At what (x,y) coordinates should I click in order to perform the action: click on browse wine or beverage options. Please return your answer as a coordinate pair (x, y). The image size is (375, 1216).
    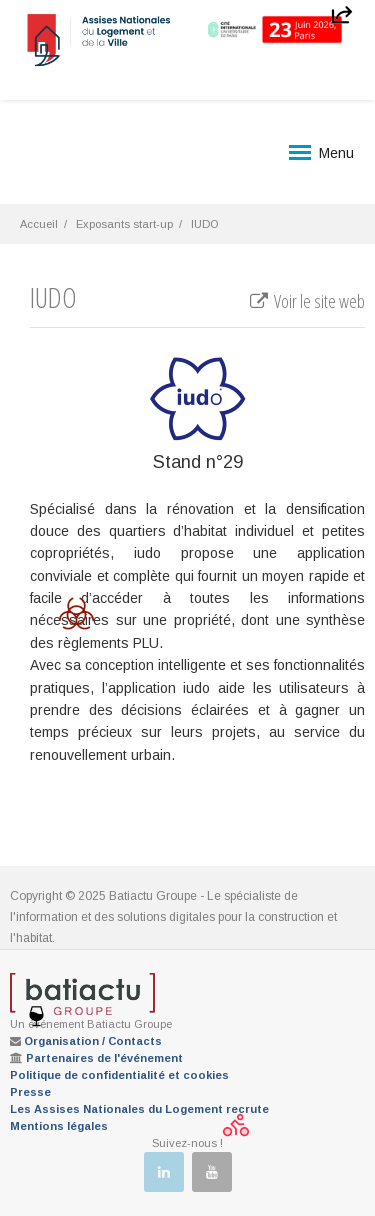
    Looking at the image, I should click on (36, 1015).